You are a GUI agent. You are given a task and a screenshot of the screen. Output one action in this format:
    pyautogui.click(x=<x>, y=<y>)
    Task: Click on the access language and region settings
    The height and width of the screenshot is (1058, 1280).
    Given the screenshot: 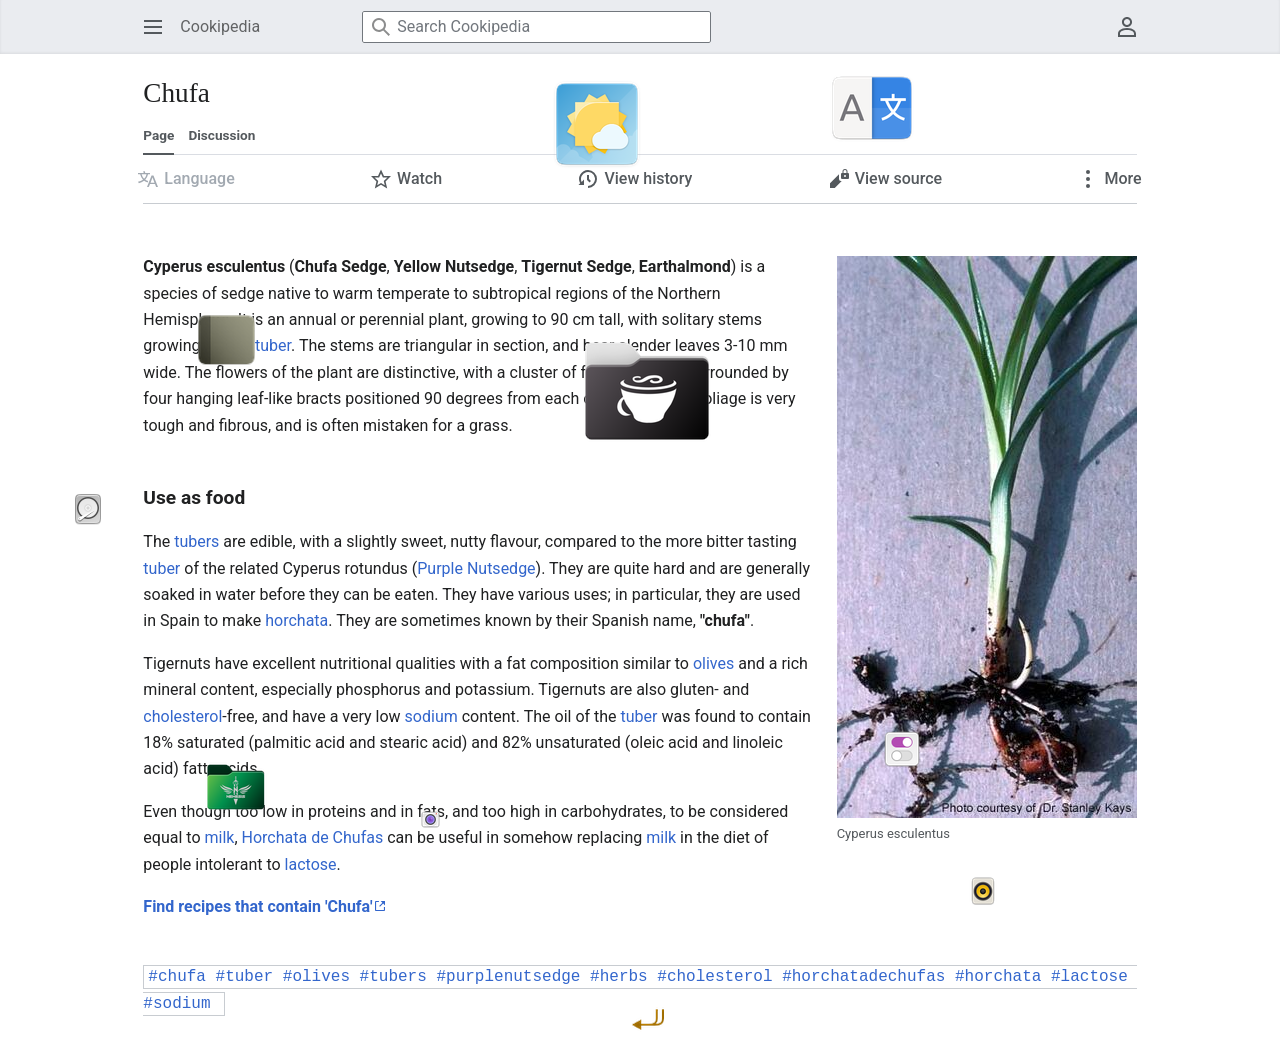 What is the action you would take?
    pyautogui.click(x=872, y=108)
    